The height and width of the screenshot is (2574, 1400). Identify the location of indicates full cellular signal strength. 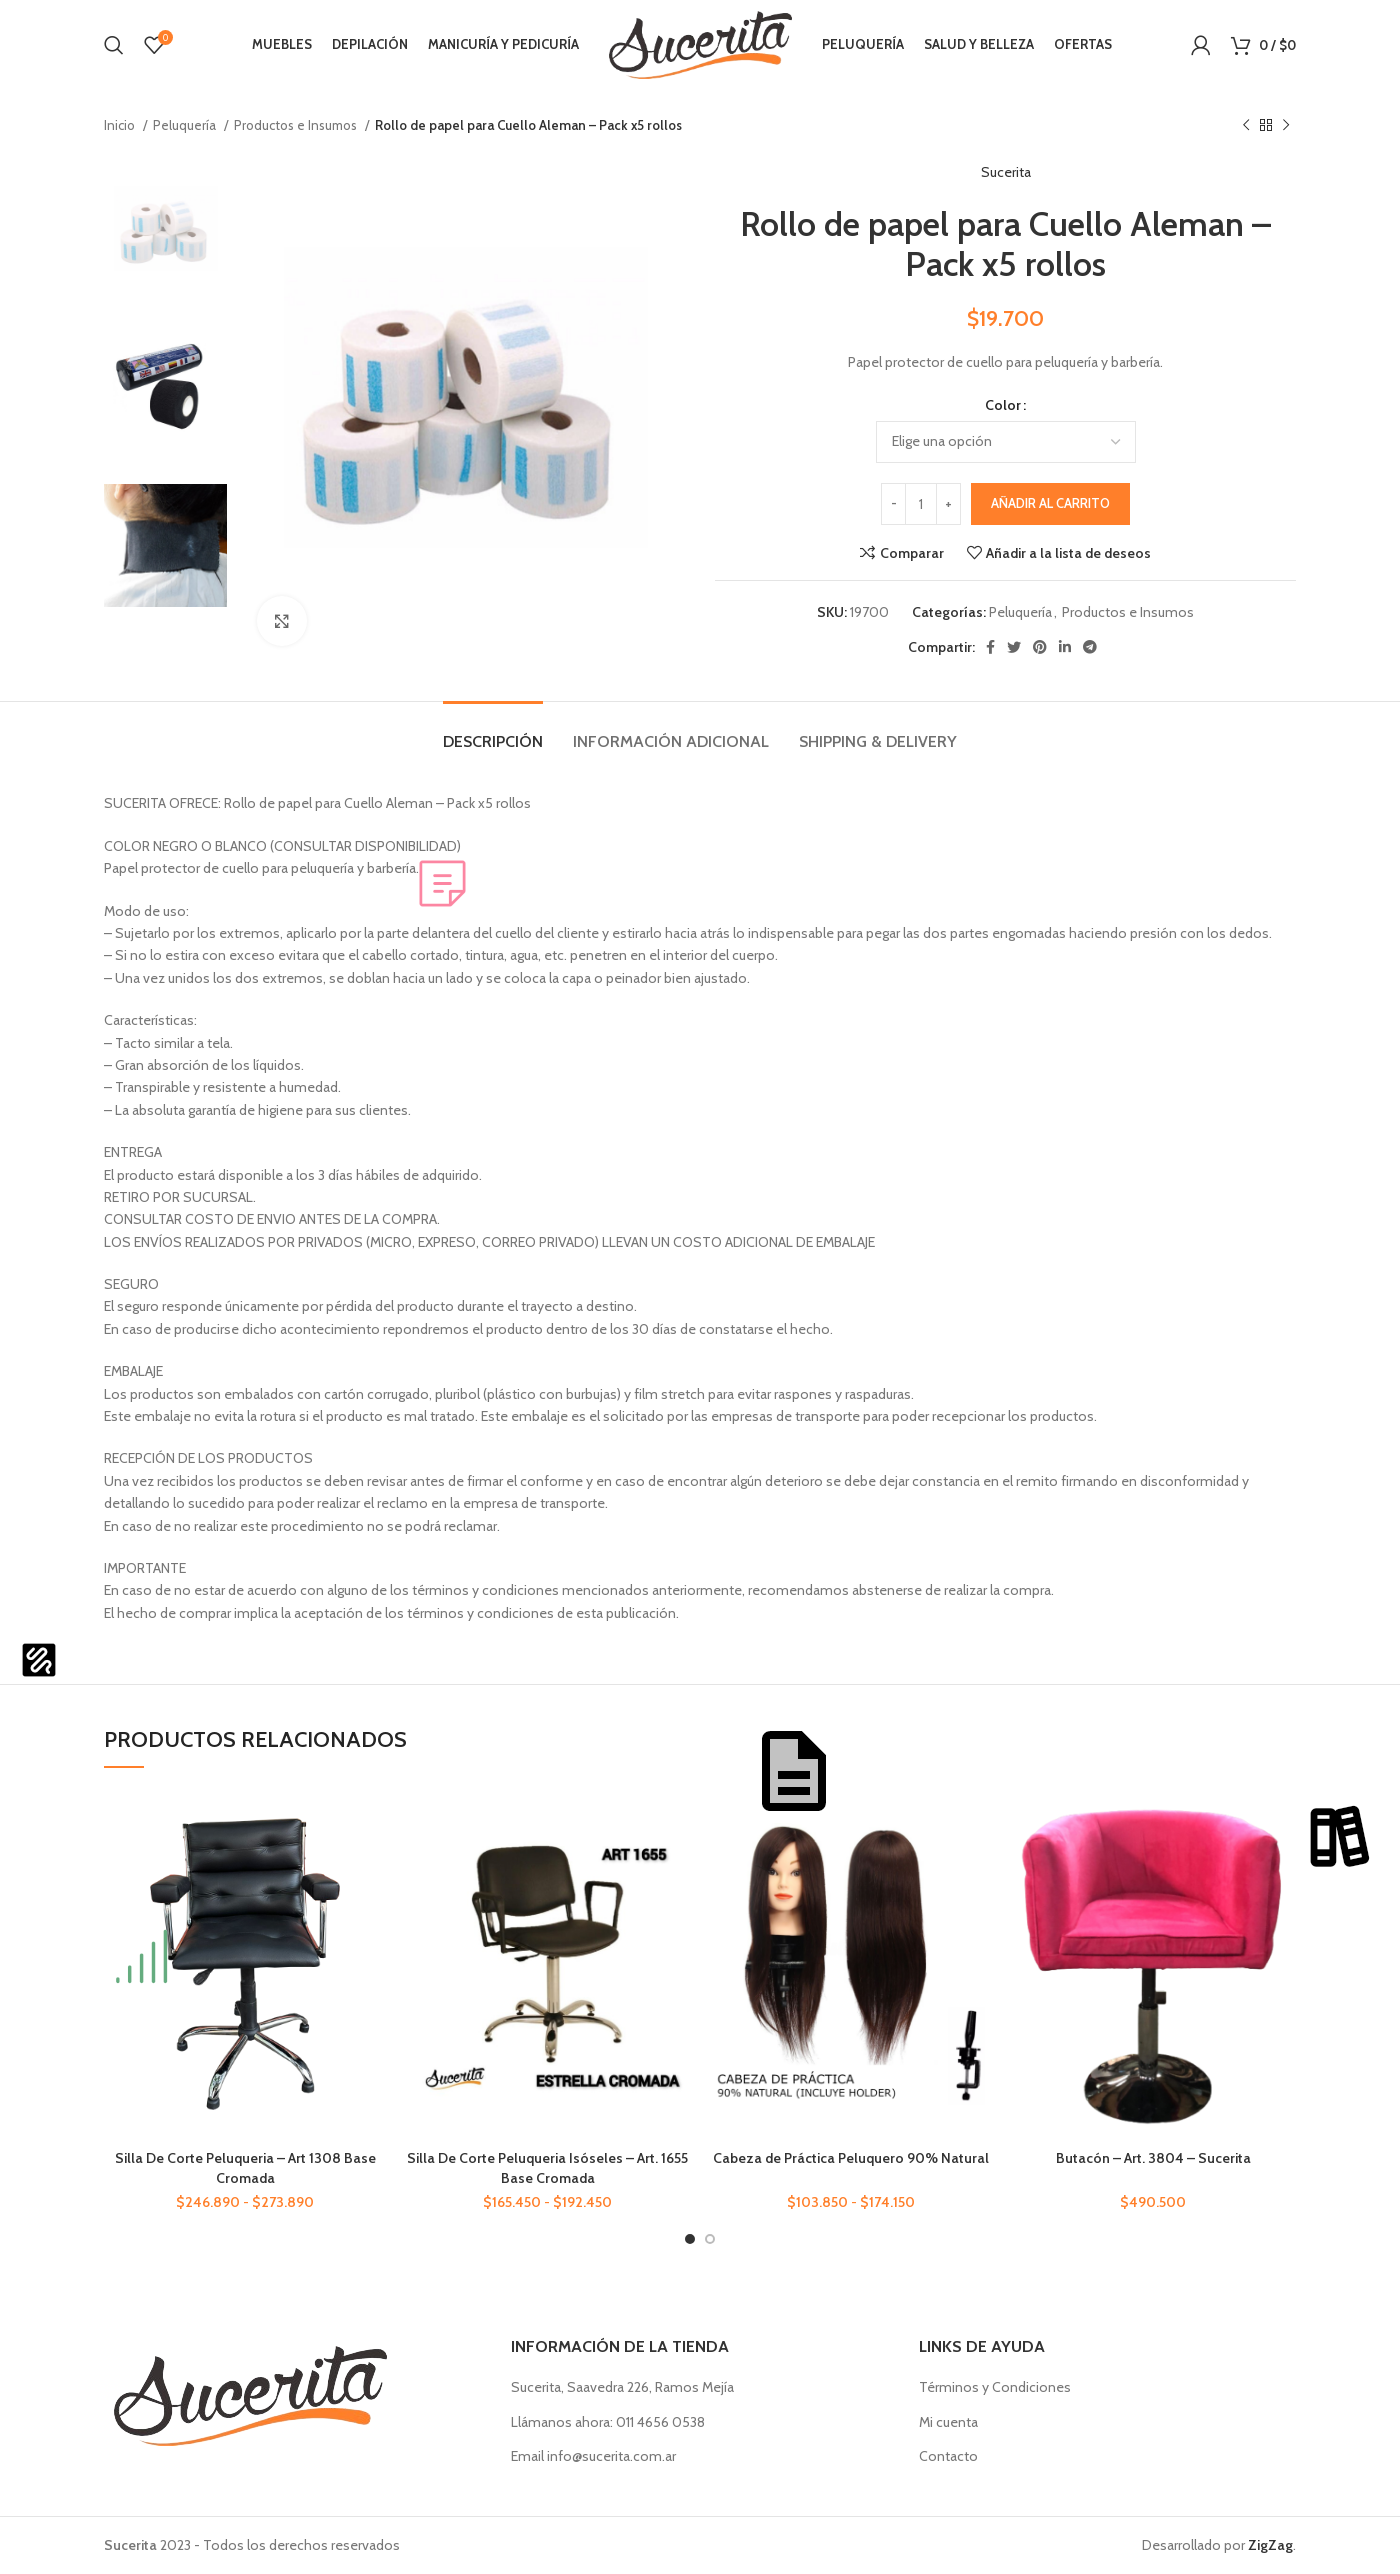
(144, 1960).